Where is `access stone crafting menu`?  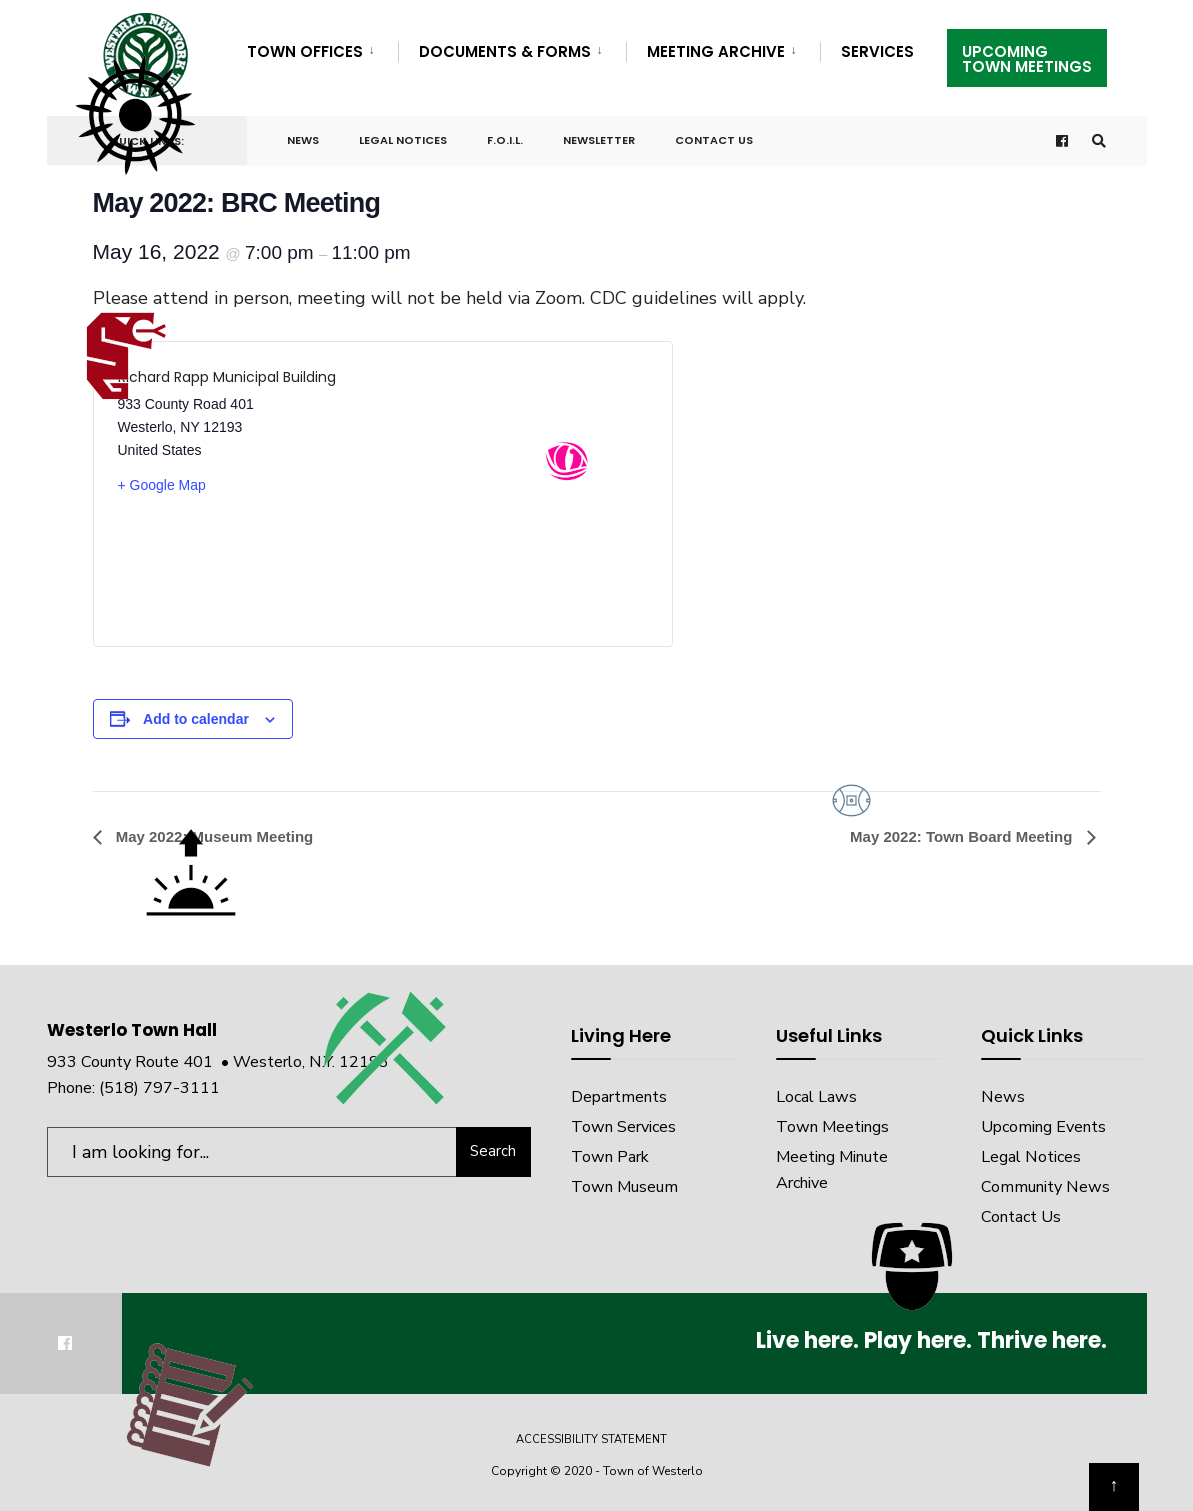
access stone crafting menu is located at coordinates (385, 1048).